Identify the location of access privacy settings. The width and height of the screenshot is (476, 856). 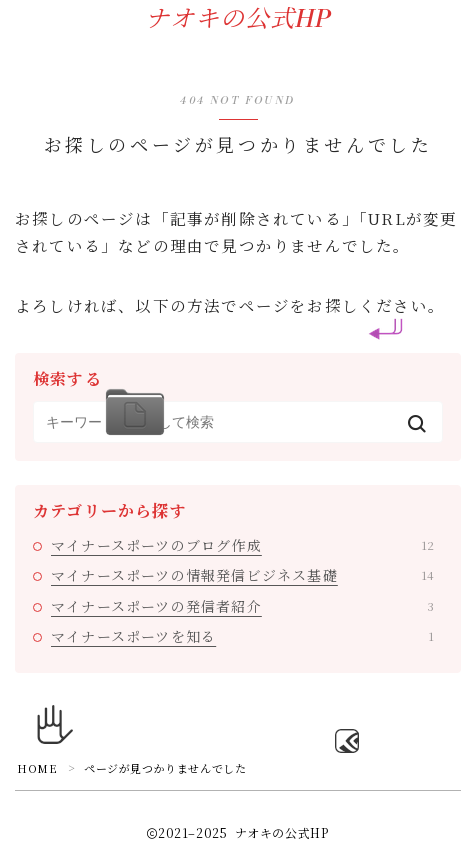
(54, 724).